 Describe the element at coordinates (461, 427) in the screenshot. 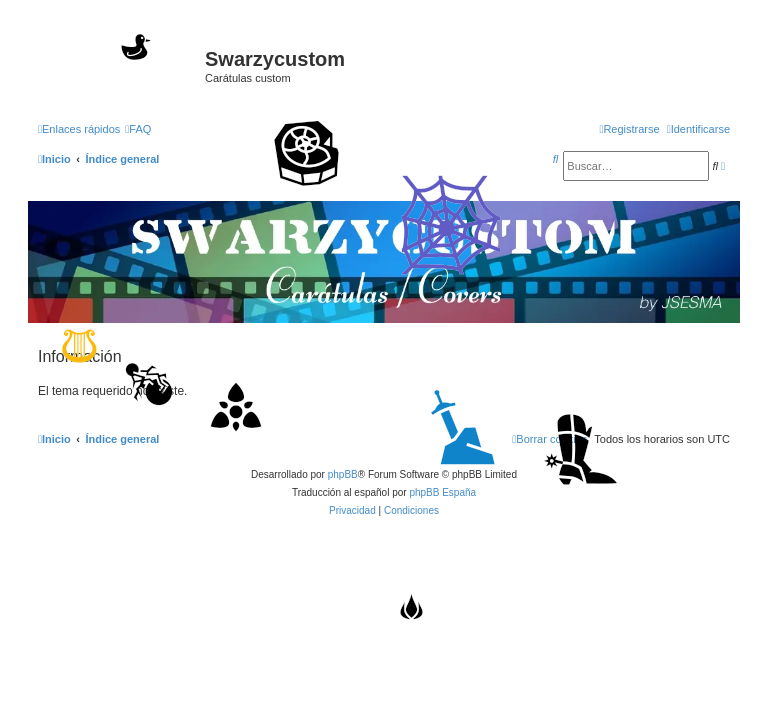

I see `access legendary or rare items` at that location.